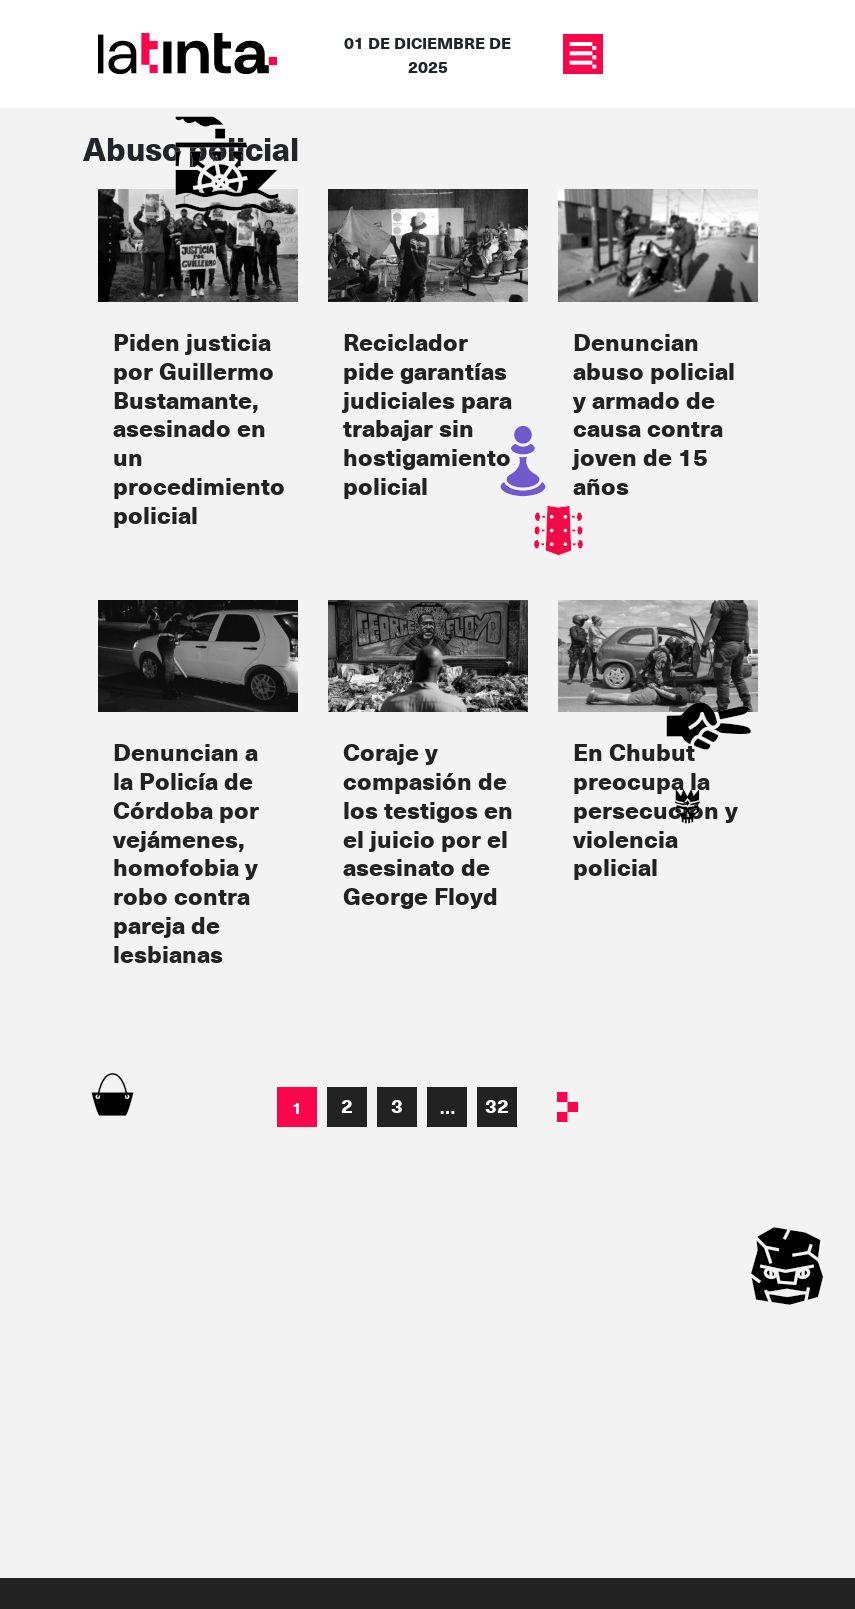 The width and height of the screenshot is (855, 1609). Describe the element at coordinates (227, 168) in the screenshot. I see `navigate to riverboat or steamship tours` at that location.